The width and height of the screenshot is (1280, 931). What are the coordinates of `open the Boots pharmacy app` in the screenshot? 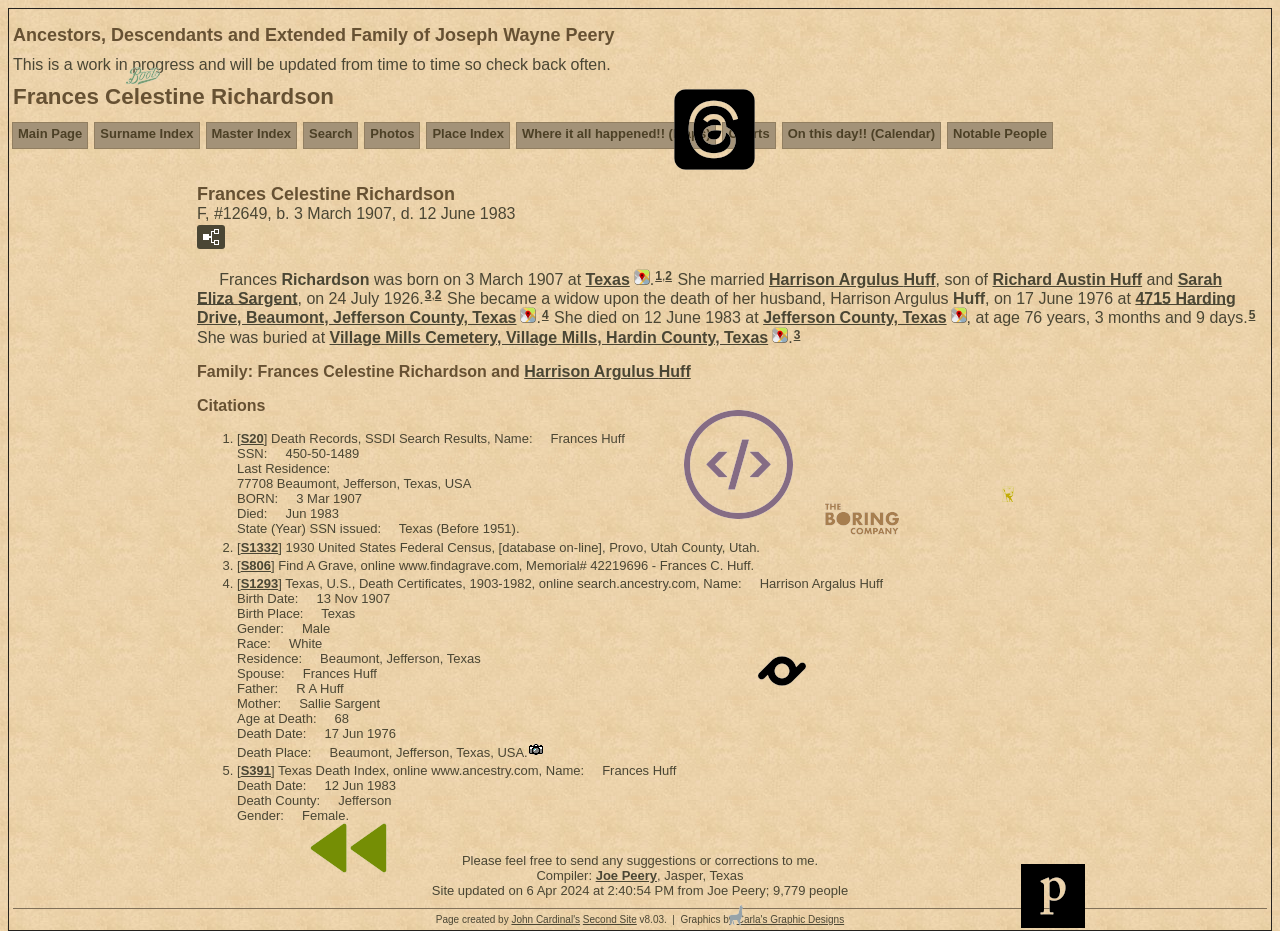 It's located at (143, 76).